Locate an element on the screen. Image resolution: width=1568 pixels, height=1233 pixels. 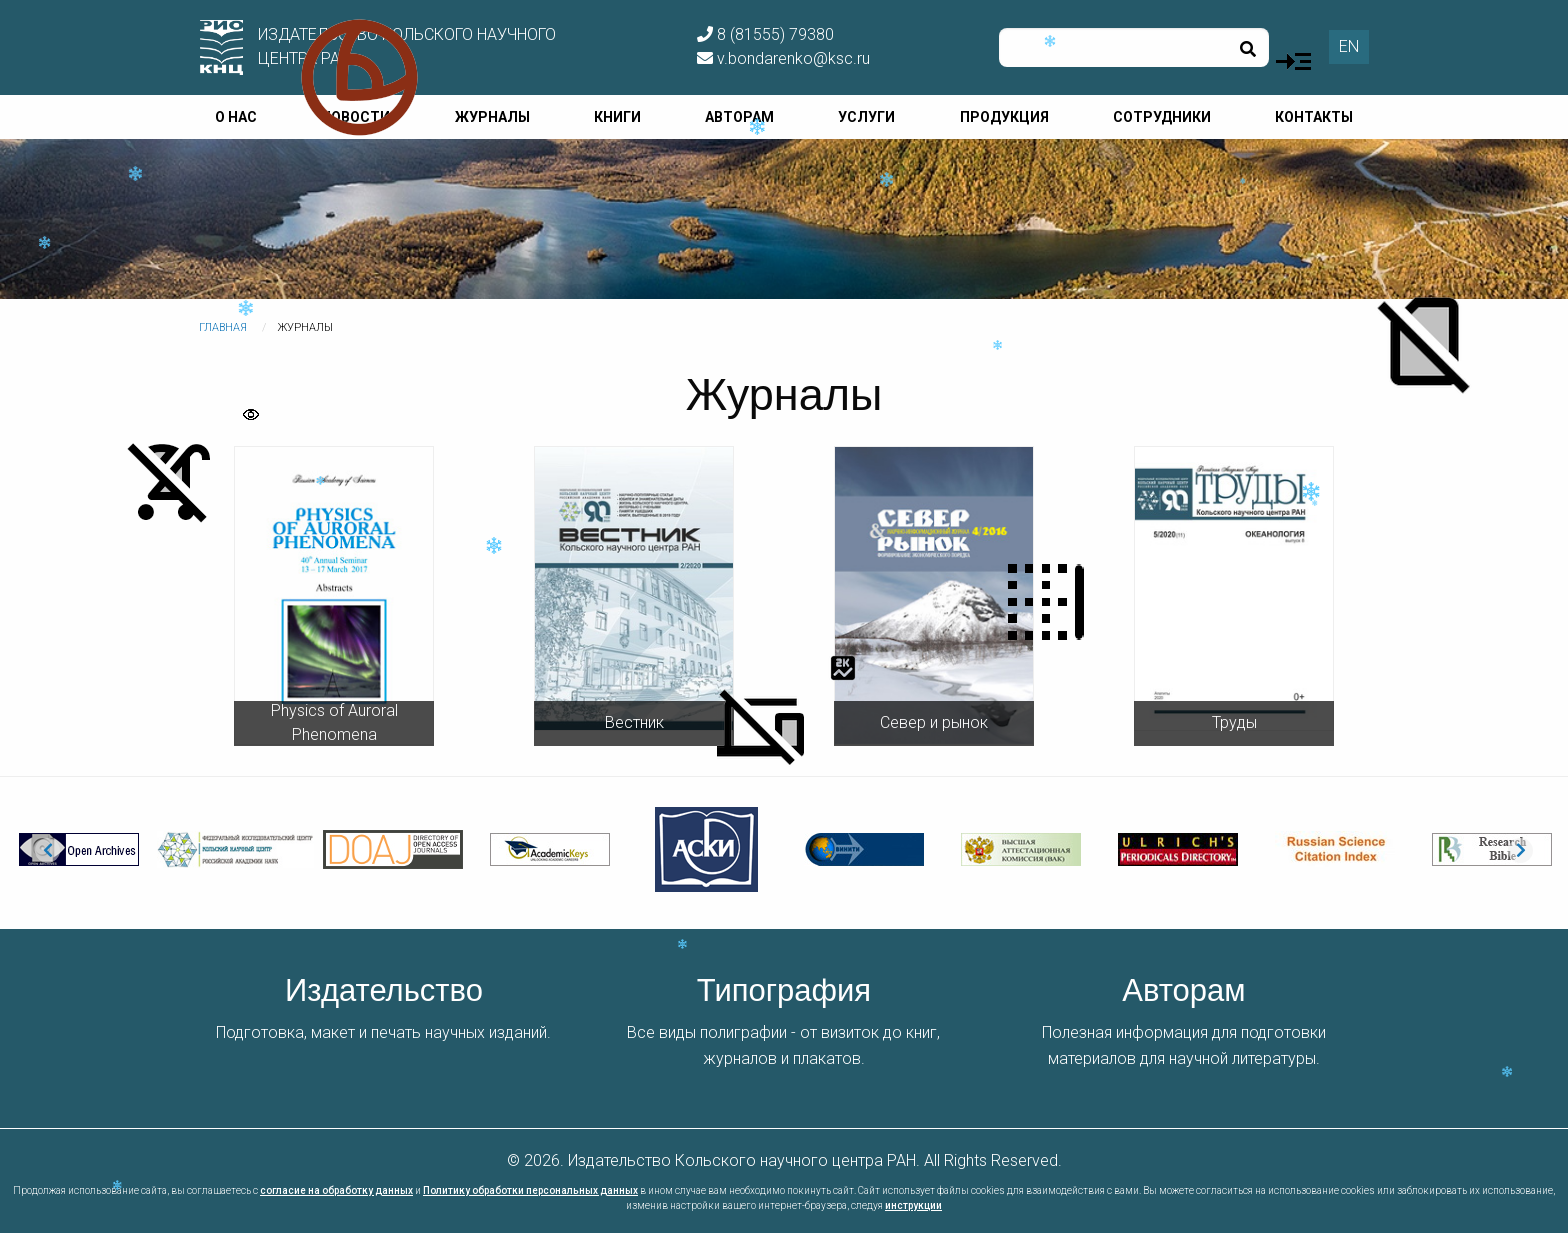
indicates no sim card detected is located at coordinates (1424, 341).